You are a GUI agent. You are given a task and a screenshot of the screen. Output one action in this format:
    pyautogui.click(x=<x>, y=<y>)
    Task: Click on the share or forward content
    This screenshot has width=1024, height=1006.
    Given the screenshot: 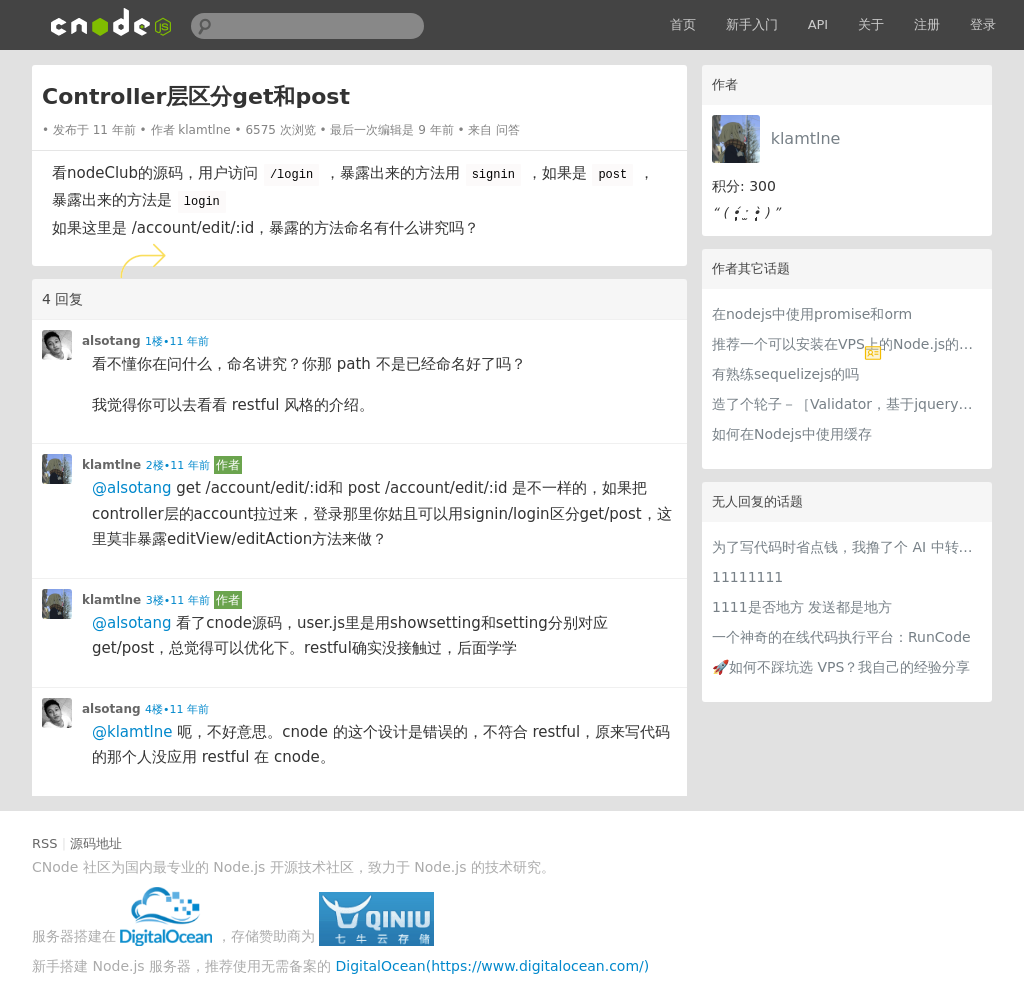 What is the action you would take?
    pyautogui.click(x=143, y=261)
    